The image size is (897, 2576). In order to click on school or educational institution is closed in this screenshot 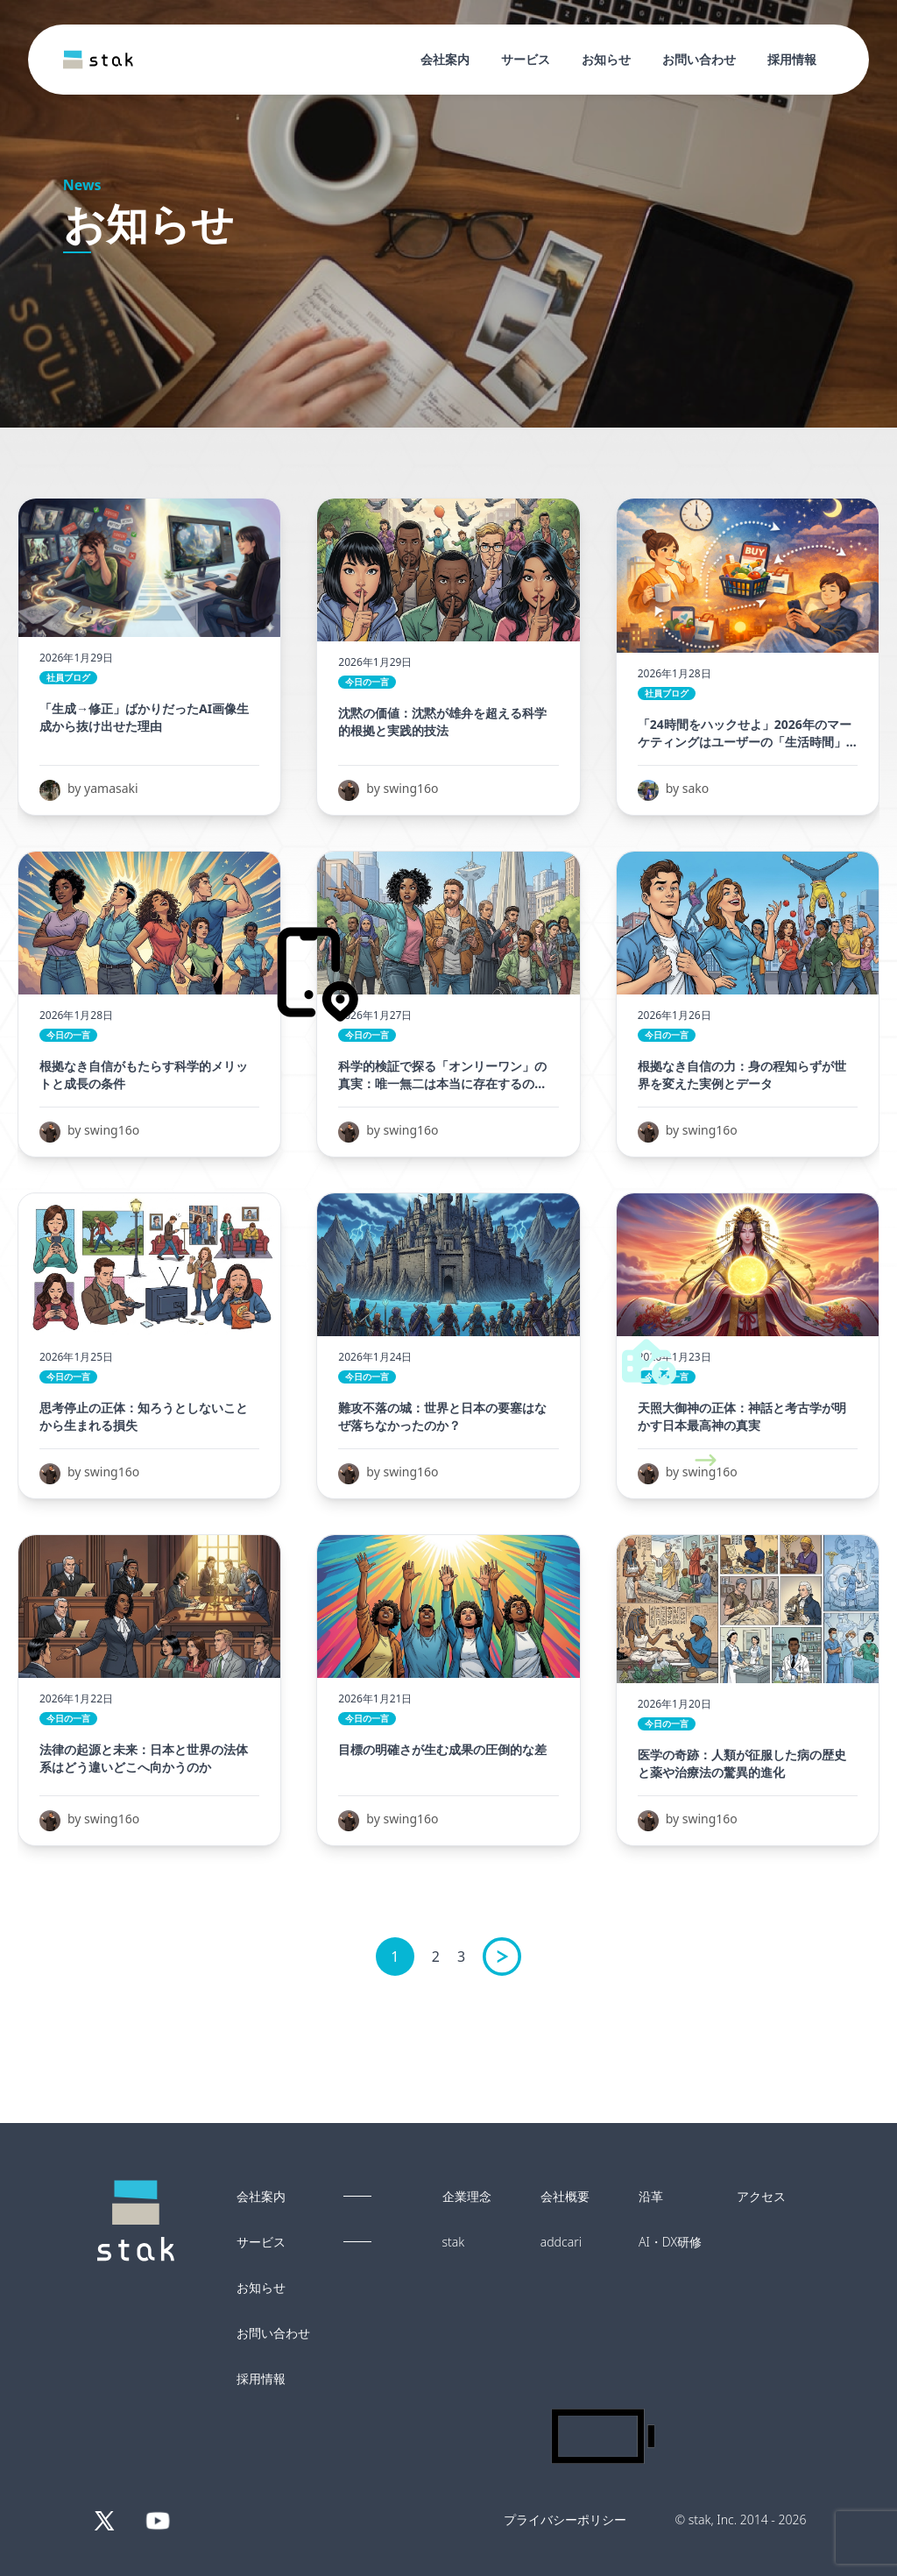, I will do `click(649, 1361)`.